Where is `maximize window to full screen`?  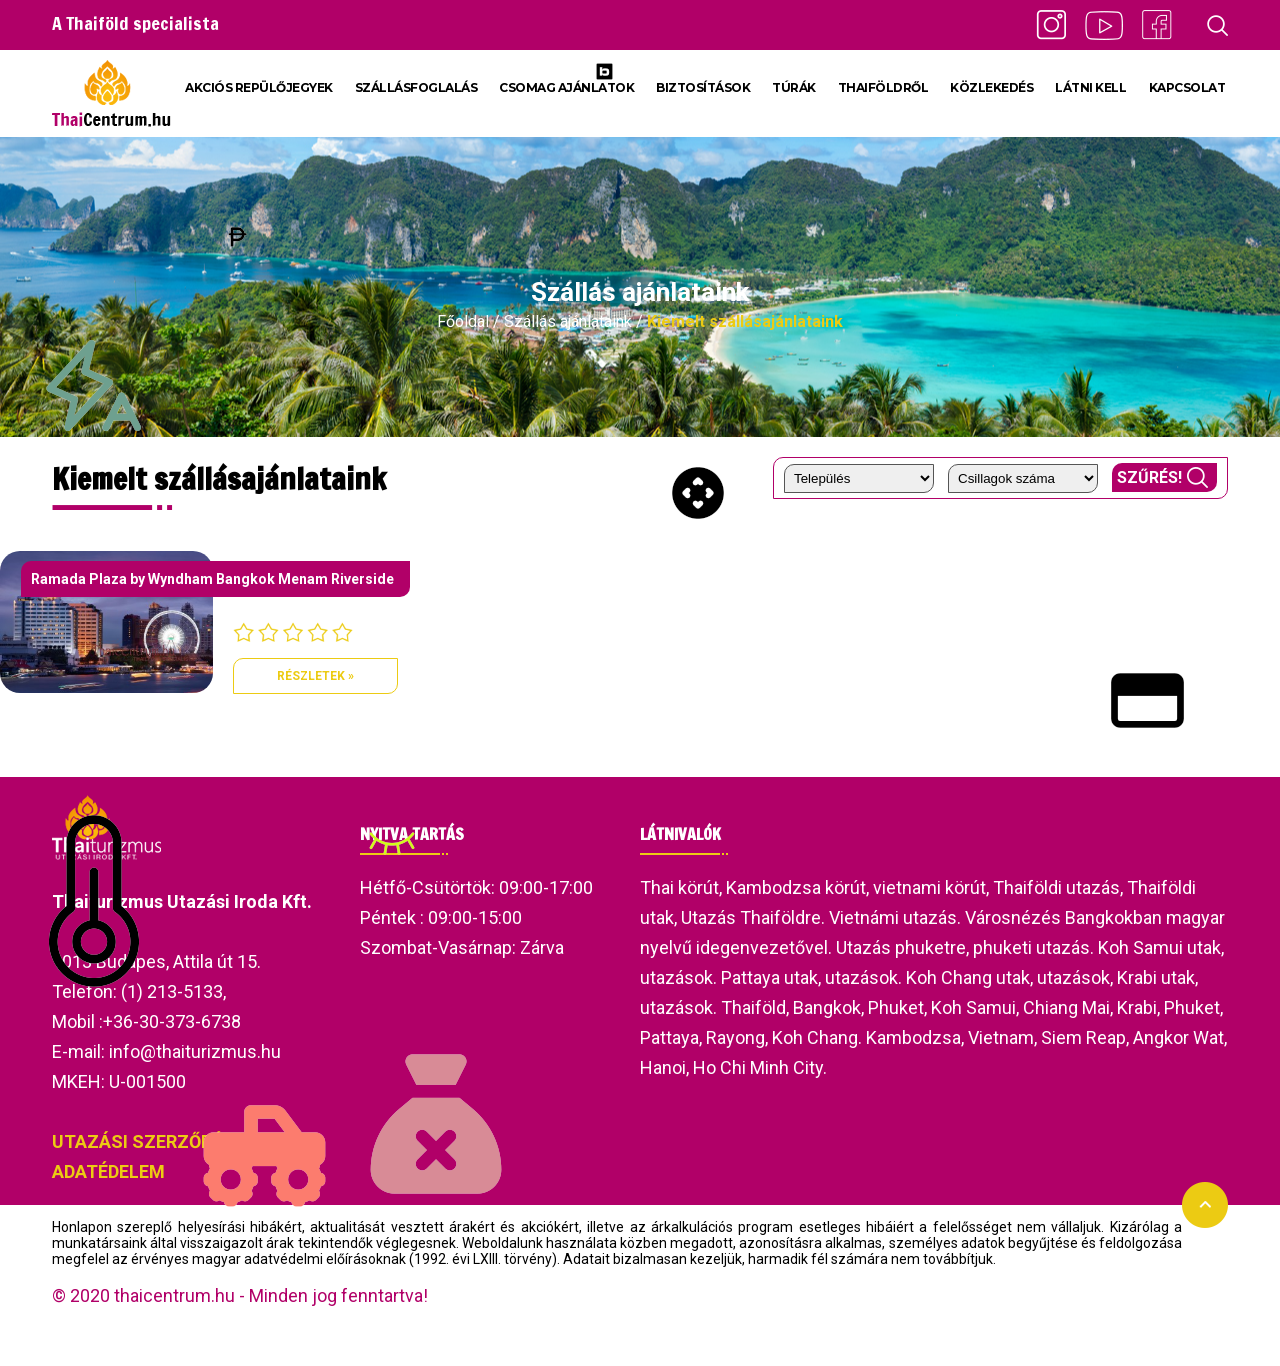
maximize window to full screen is located at coordinates (1147, 700).